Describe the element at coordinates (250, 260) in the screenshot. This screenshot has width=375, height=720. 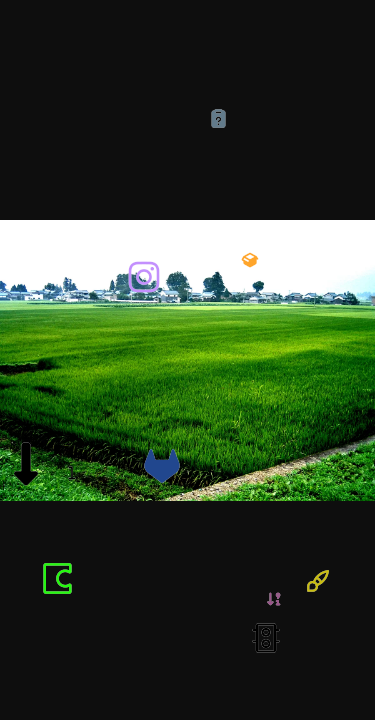
I see `view package contents` at that location.